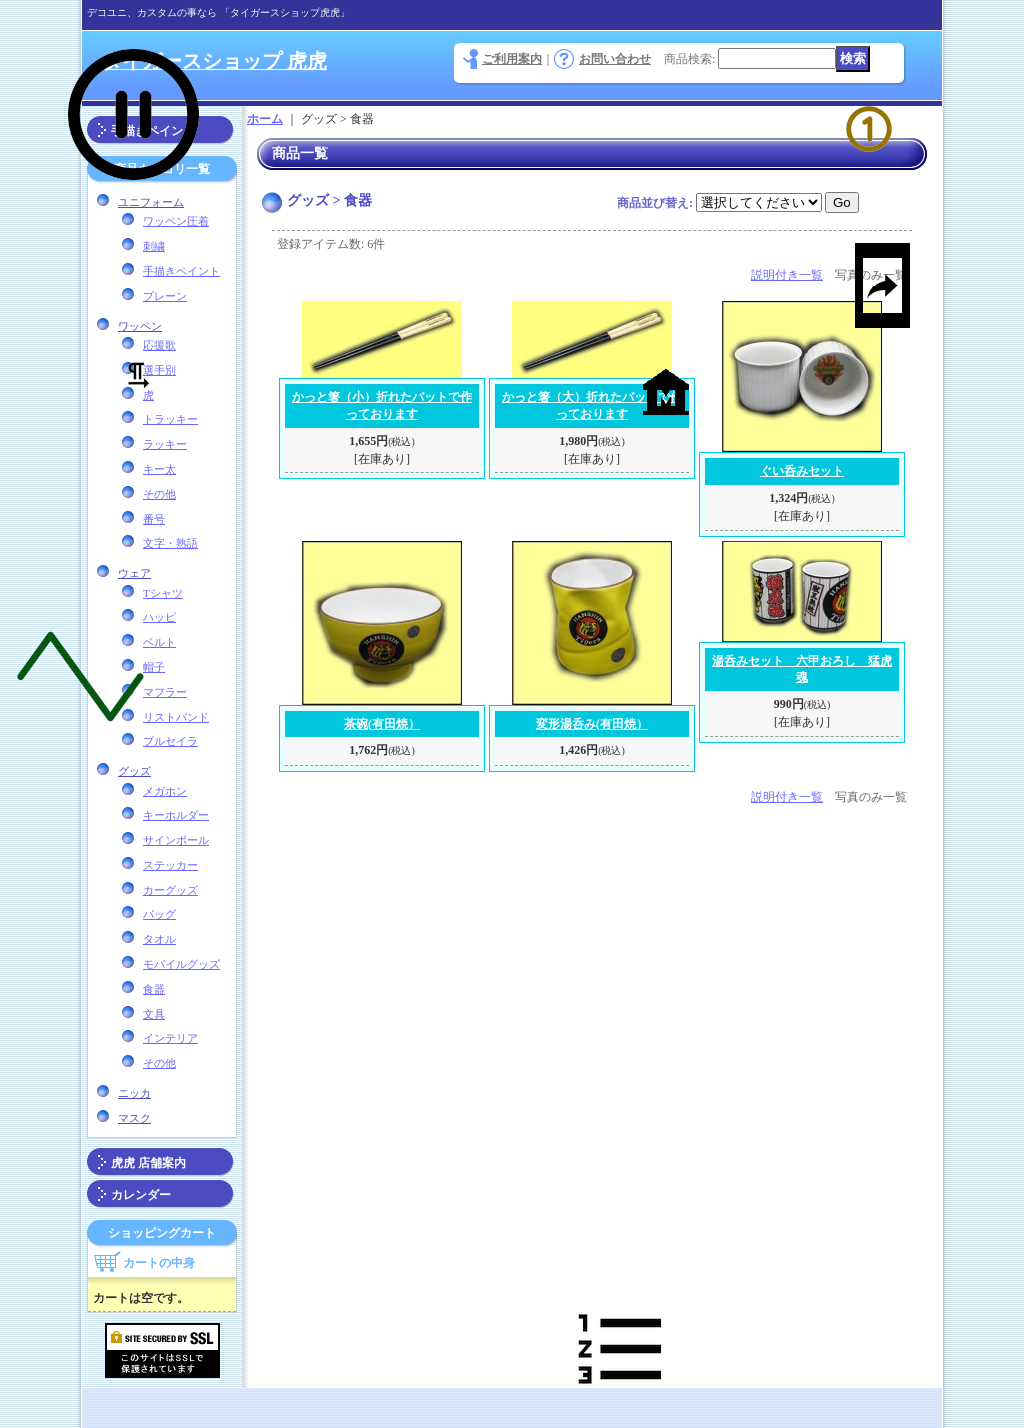  What do you see at coordinates (622, 1349) in the screenshot?
I see `create a numbered list` at bounding box center [622, 1349].